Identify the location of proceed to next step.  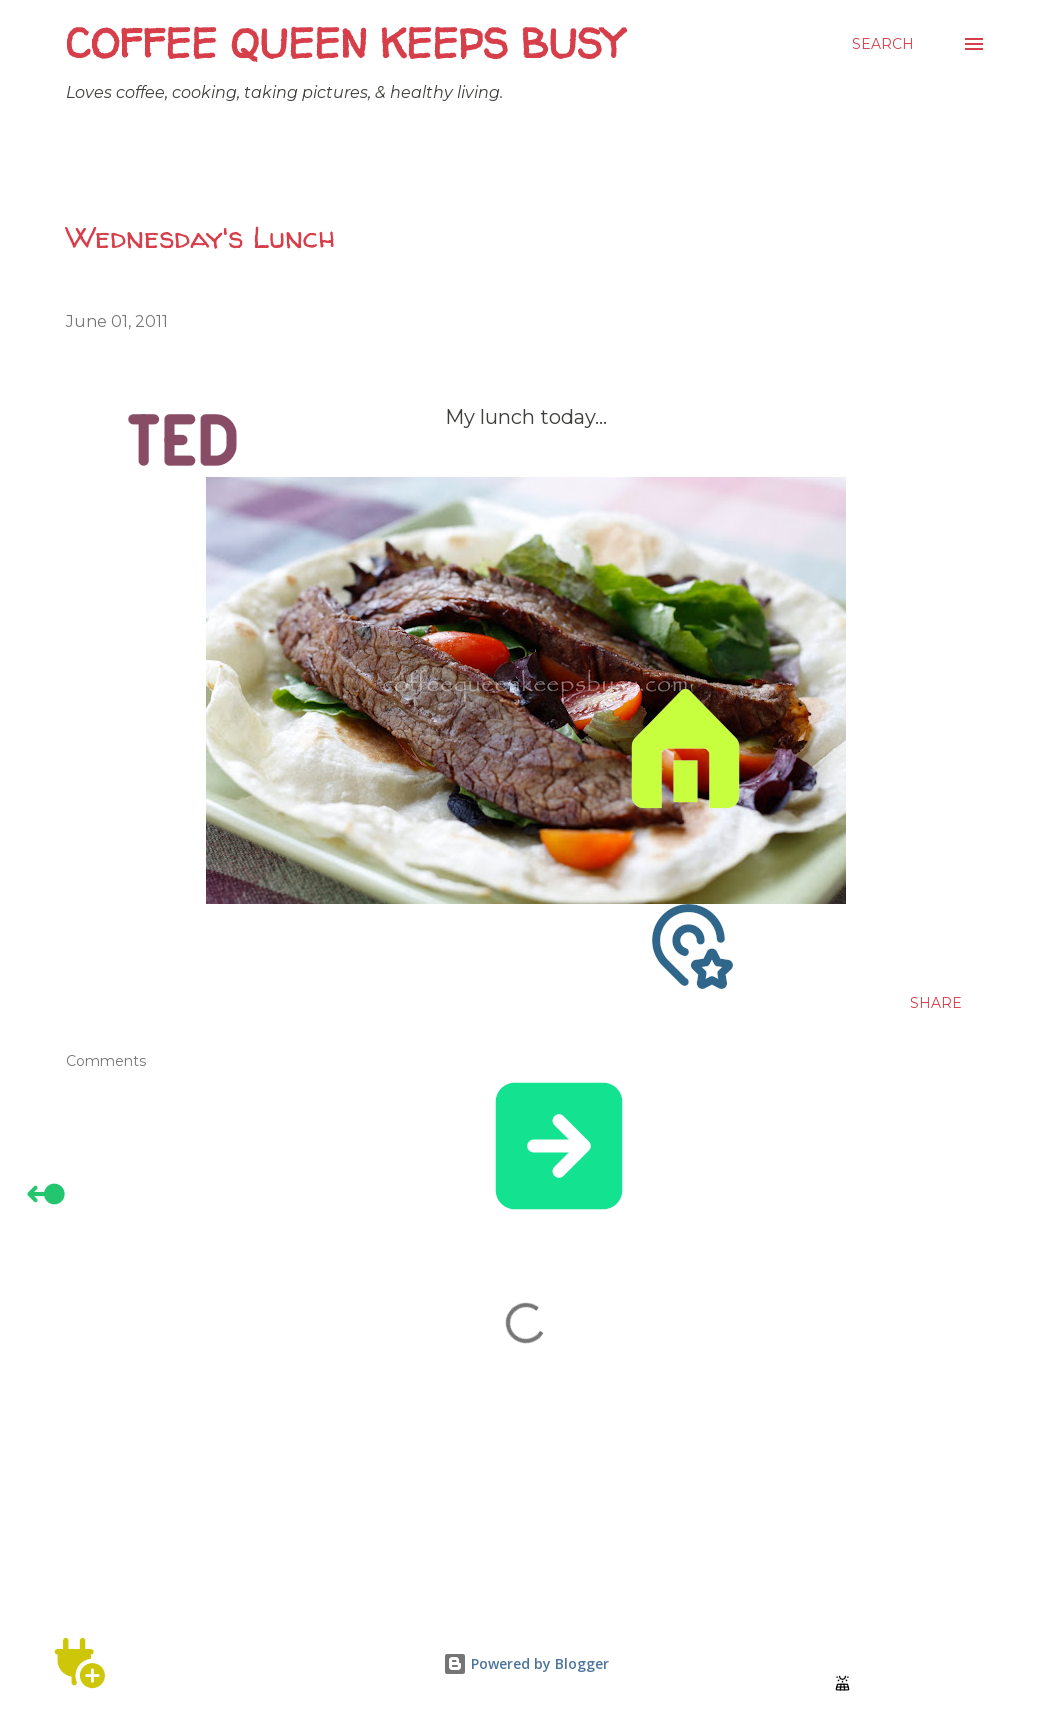
(559, 1146).